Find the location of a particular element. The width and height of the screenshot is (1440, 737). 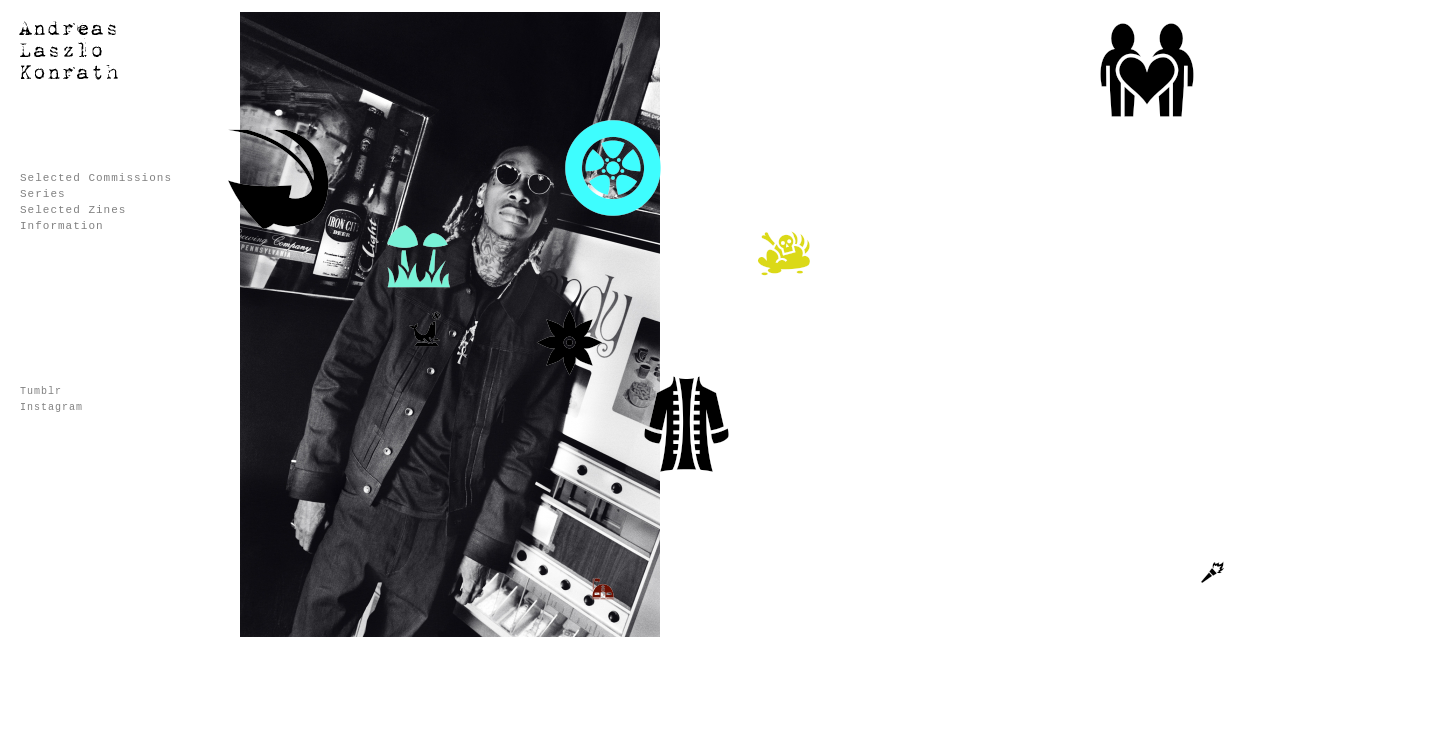

go back to previous screen is located at coordinates (278, 180).